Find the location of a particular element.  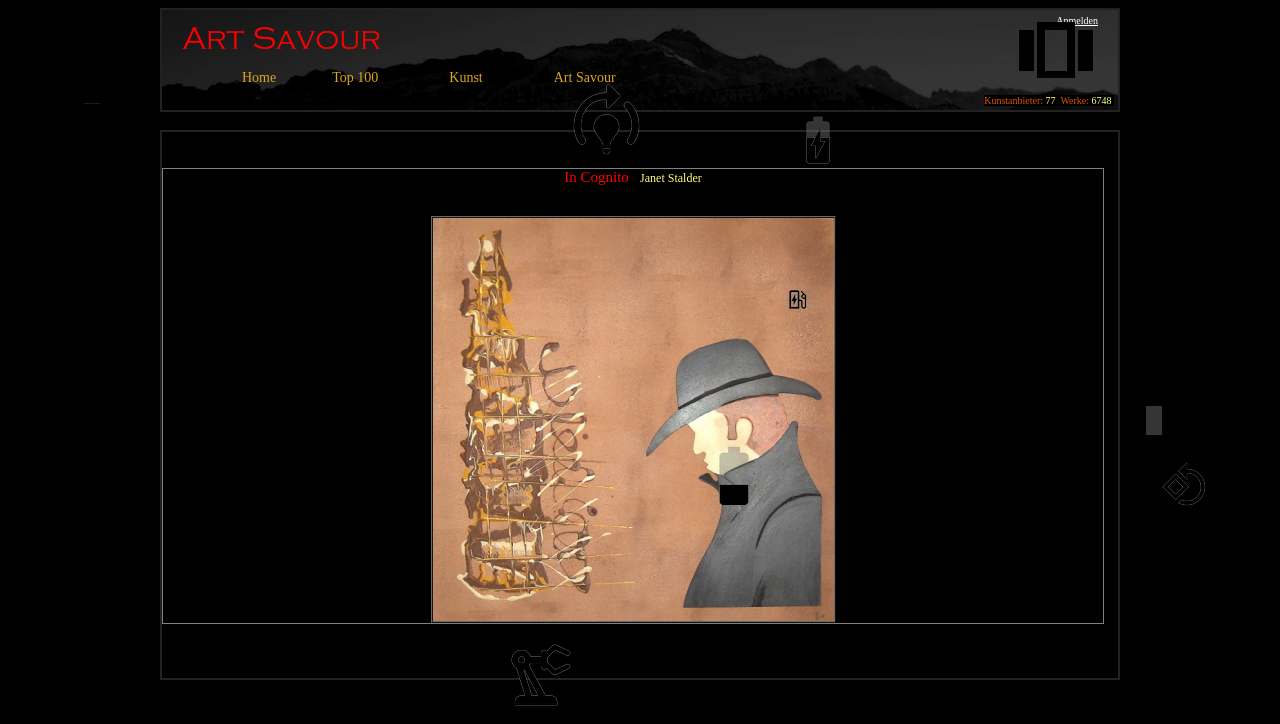

indicates battery level at 30% is located at coordinates (734, 476).